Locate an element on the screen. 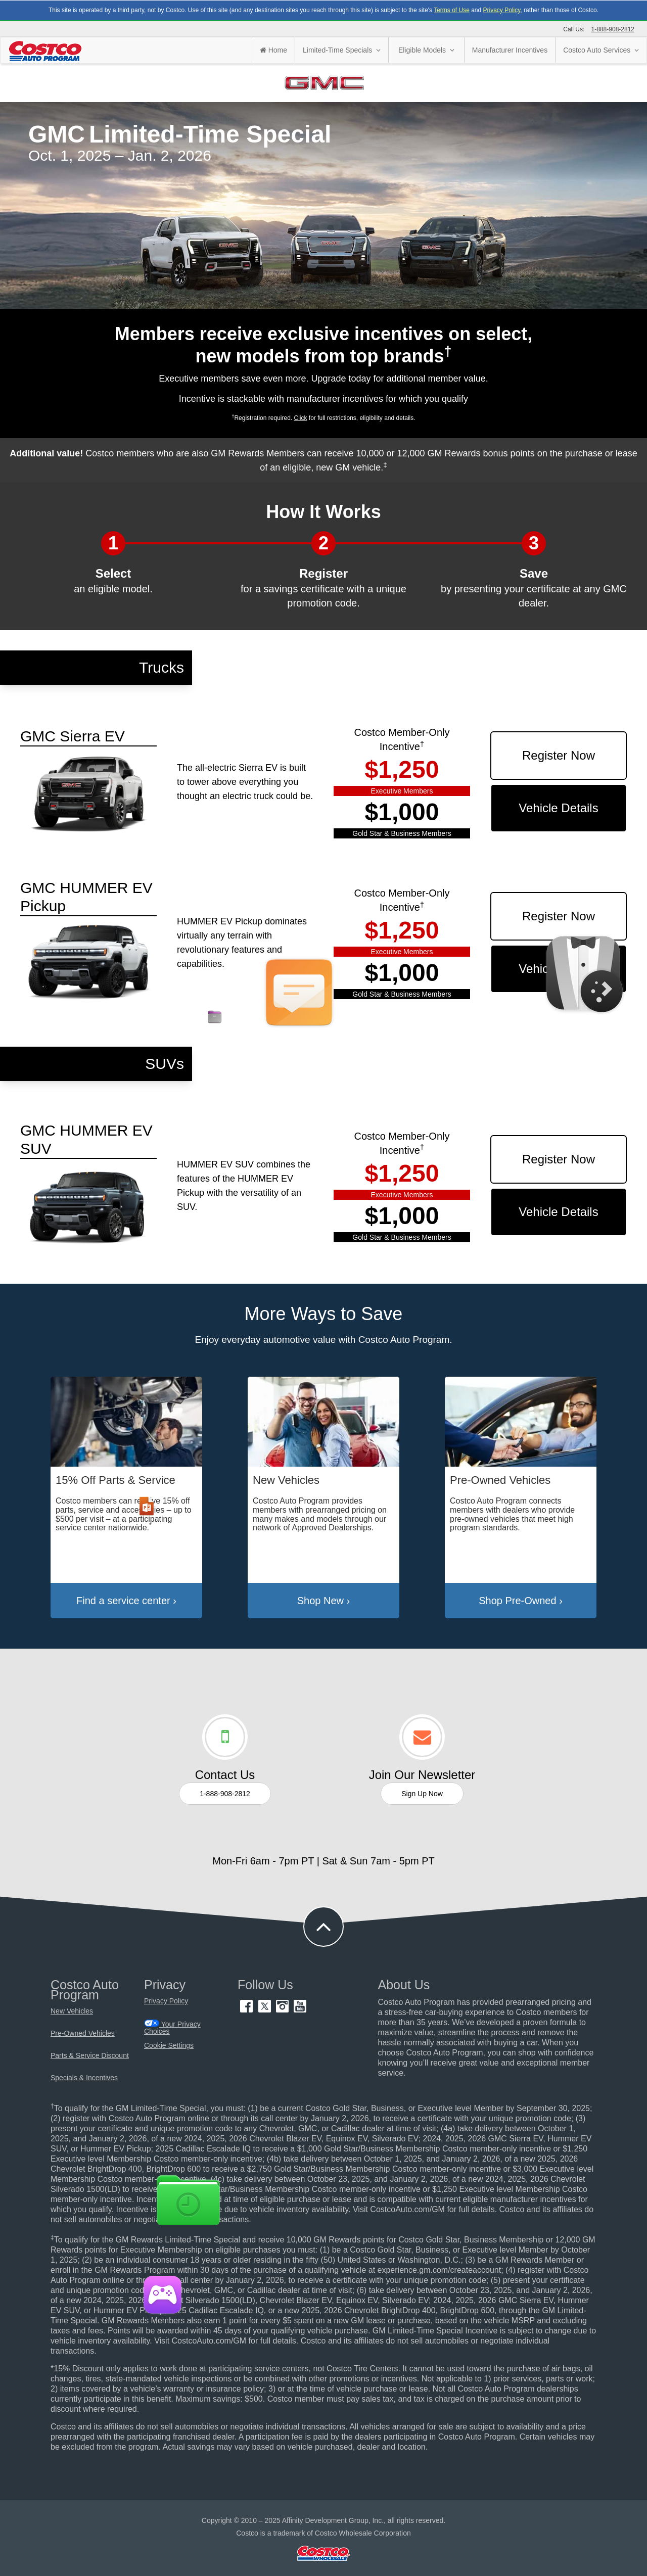  open the file manager application is located at coordinates (214, 1016).